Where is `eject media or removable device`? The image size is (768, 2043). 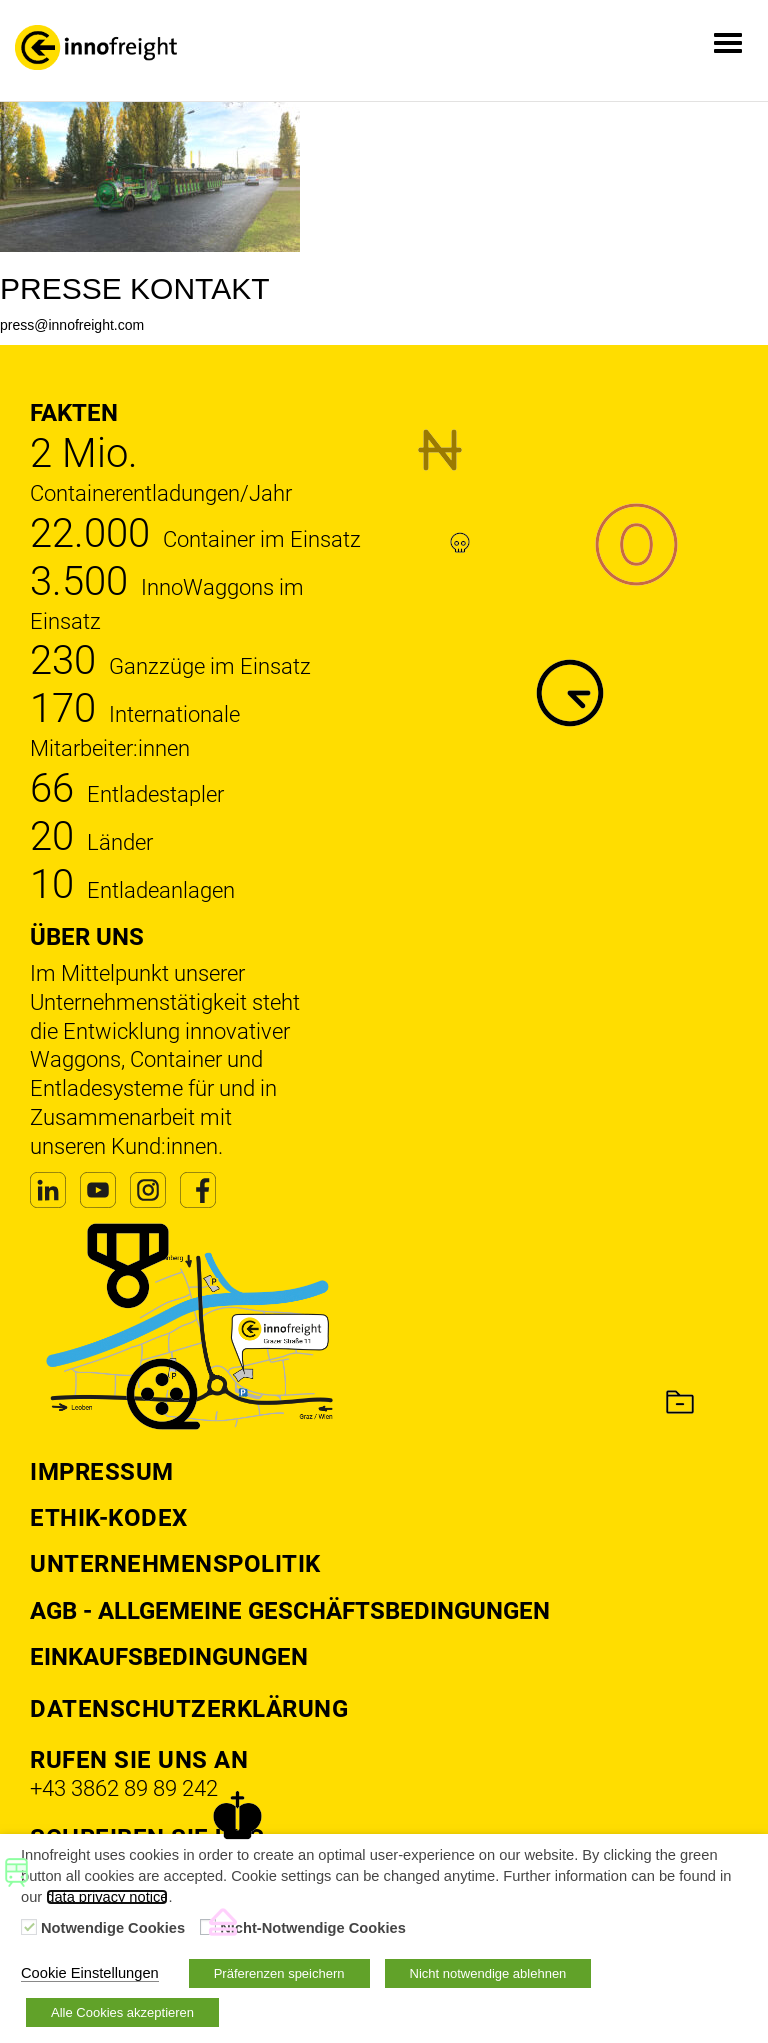 eject media or removable device is located at coordinates (223, 1924).